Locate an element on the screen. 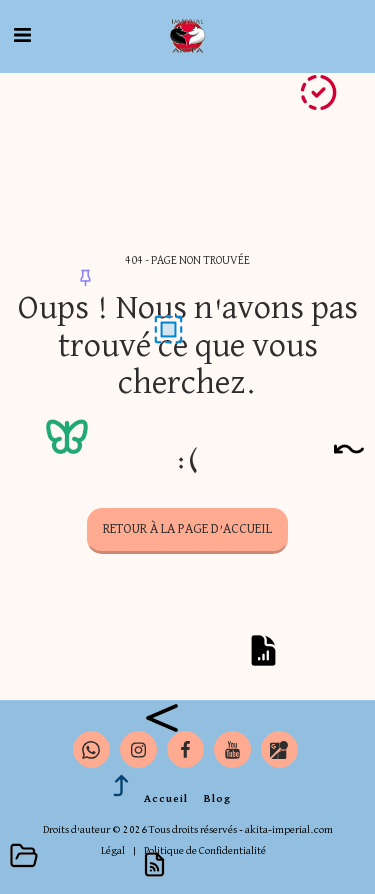 This screenshot has width=375, height=894. task or process completed successfully is located at coordinates (318, 92).